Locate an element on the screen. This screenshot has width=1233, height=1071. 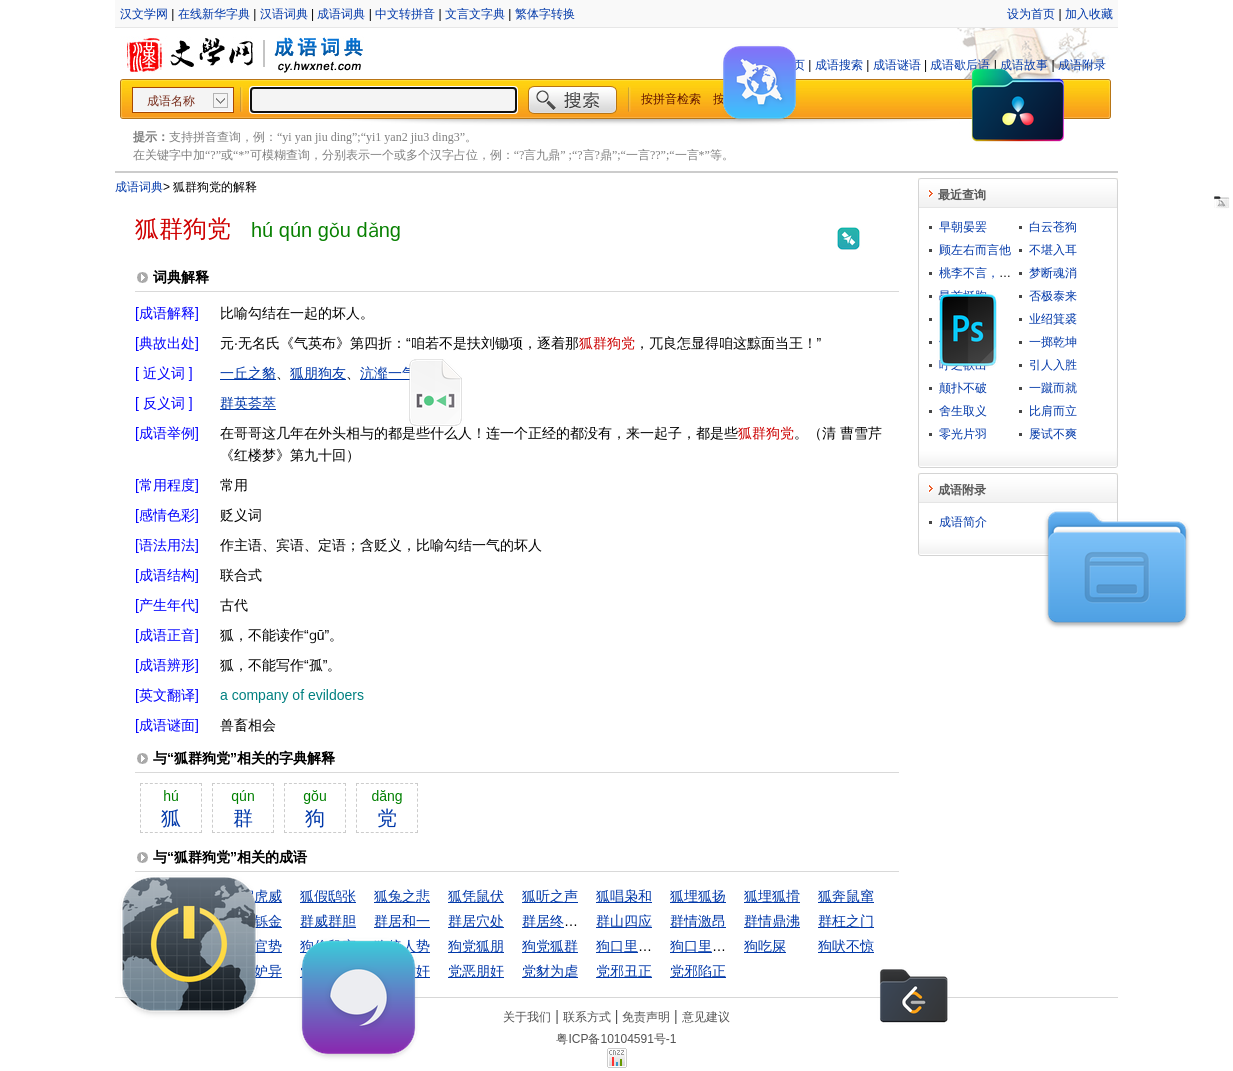
launch gpredict satellite tracking application is located at coordinates (848, 238).